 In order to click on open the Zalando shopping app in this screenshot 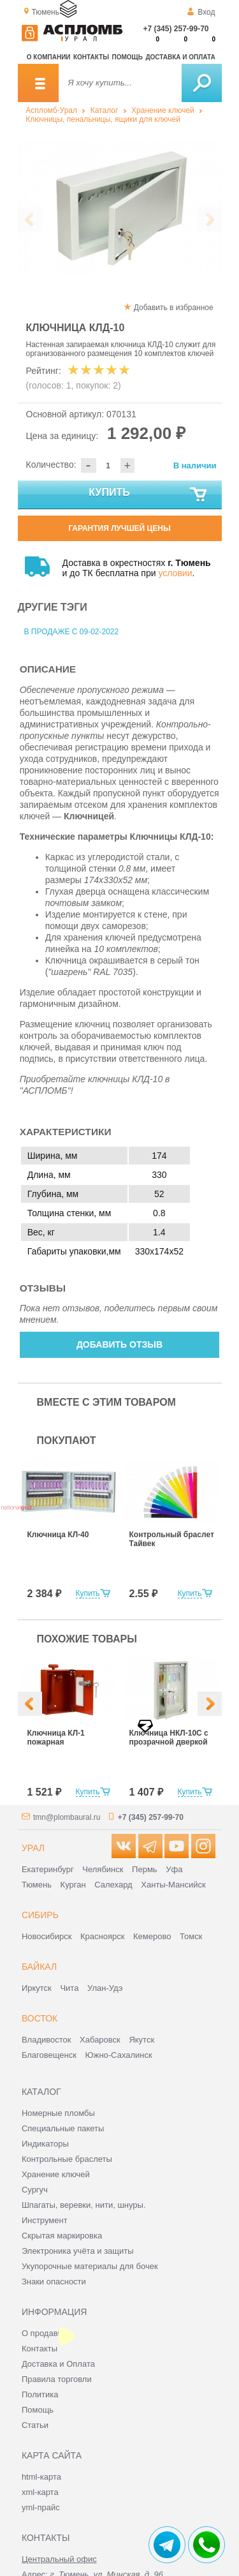, I will do `click(66, 2336)`.